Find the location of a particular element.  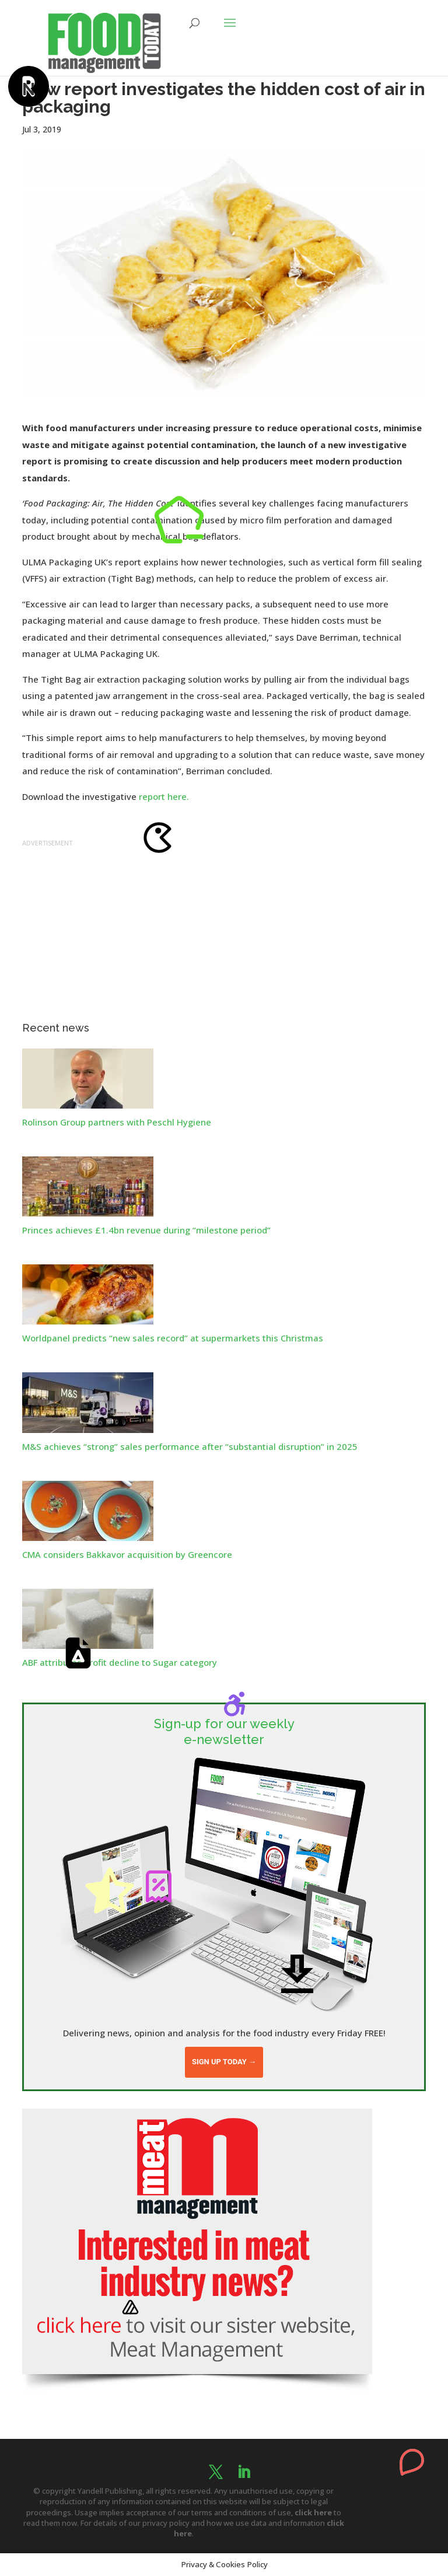

remove a selected shape is located at coordinates (179, 521).